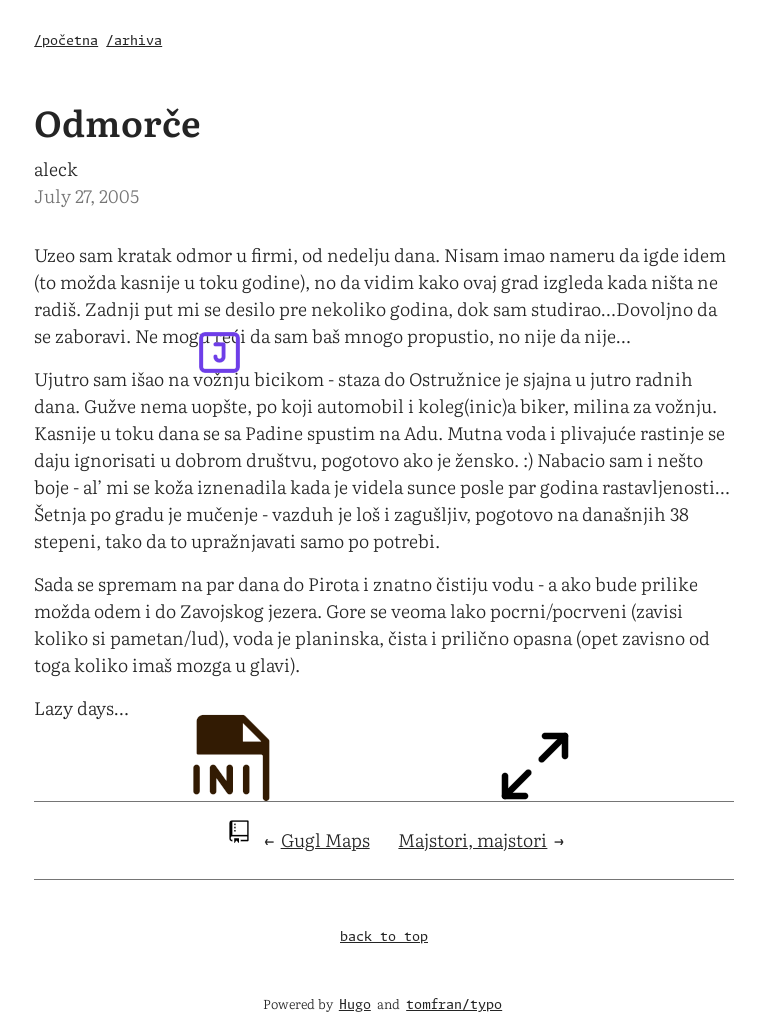 This screenshot has height=1029, width=768. Describe the element at coordinates (219, 352) in the screenshot. I see `represents the letter J in a menu or keyboard interface` at that location.